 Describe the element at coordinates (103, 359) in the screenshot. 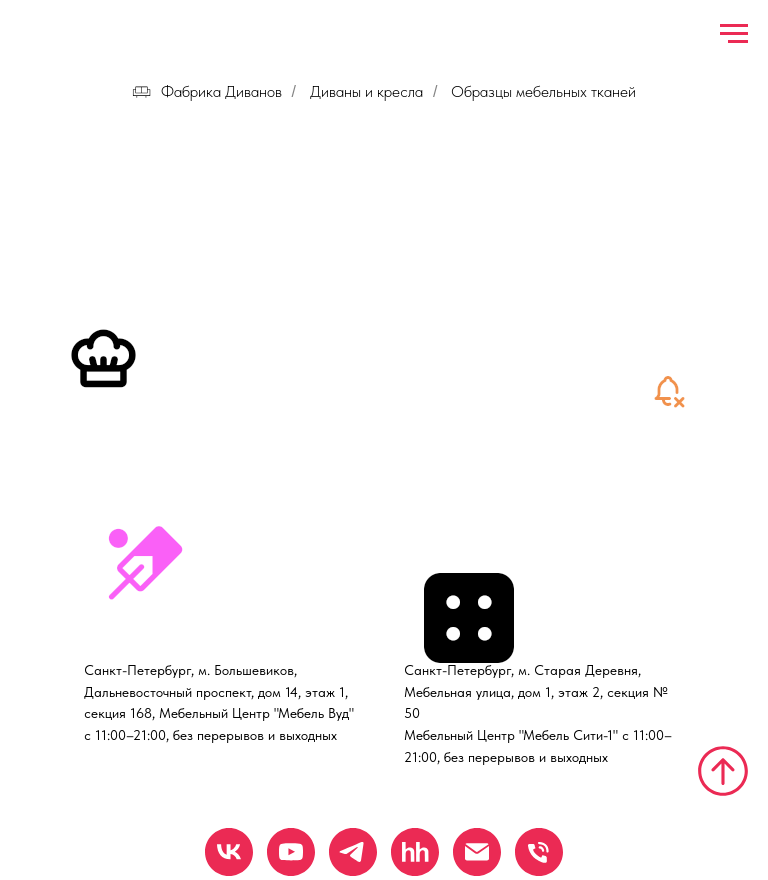

I see `access cooking or recipe features` at that location.